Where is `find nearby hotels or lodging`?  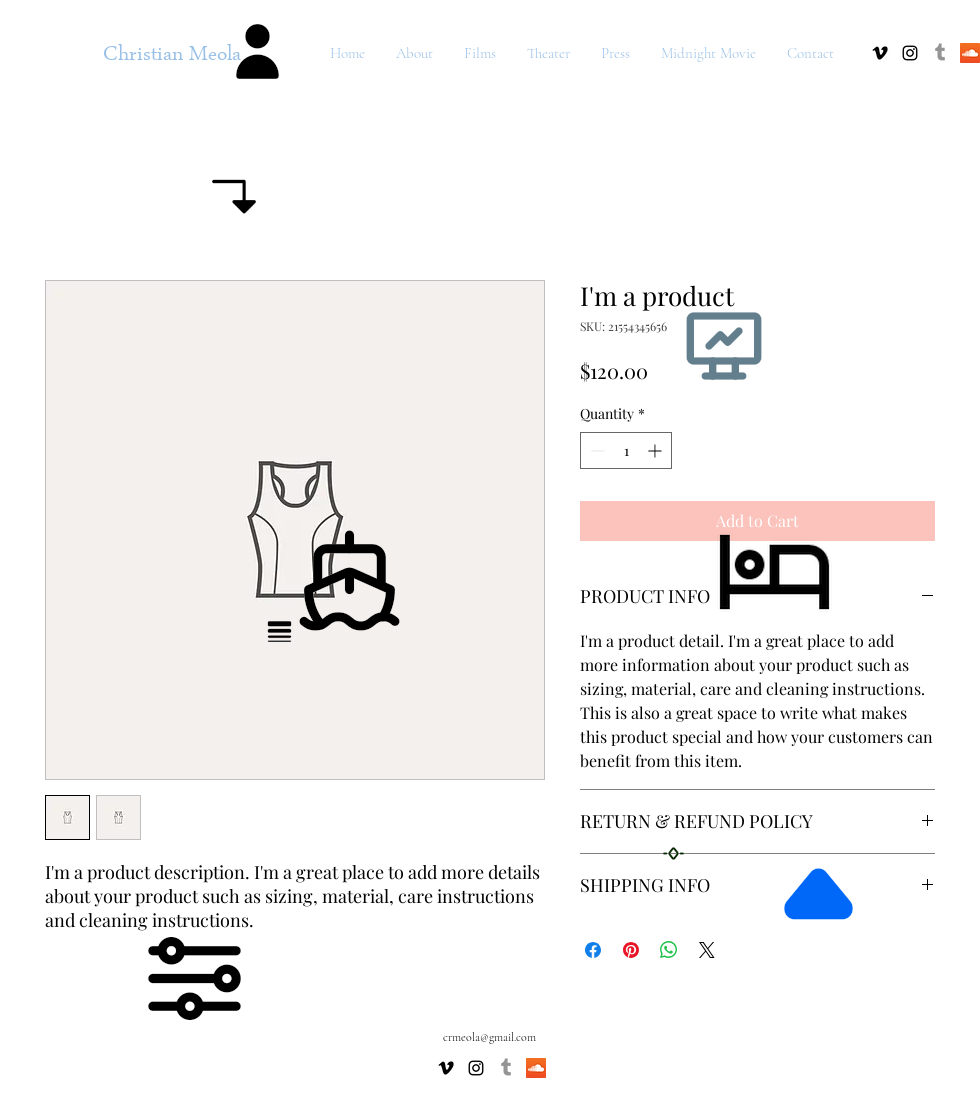
find nearby hotels or lodging is located at coordinates (774, 569).